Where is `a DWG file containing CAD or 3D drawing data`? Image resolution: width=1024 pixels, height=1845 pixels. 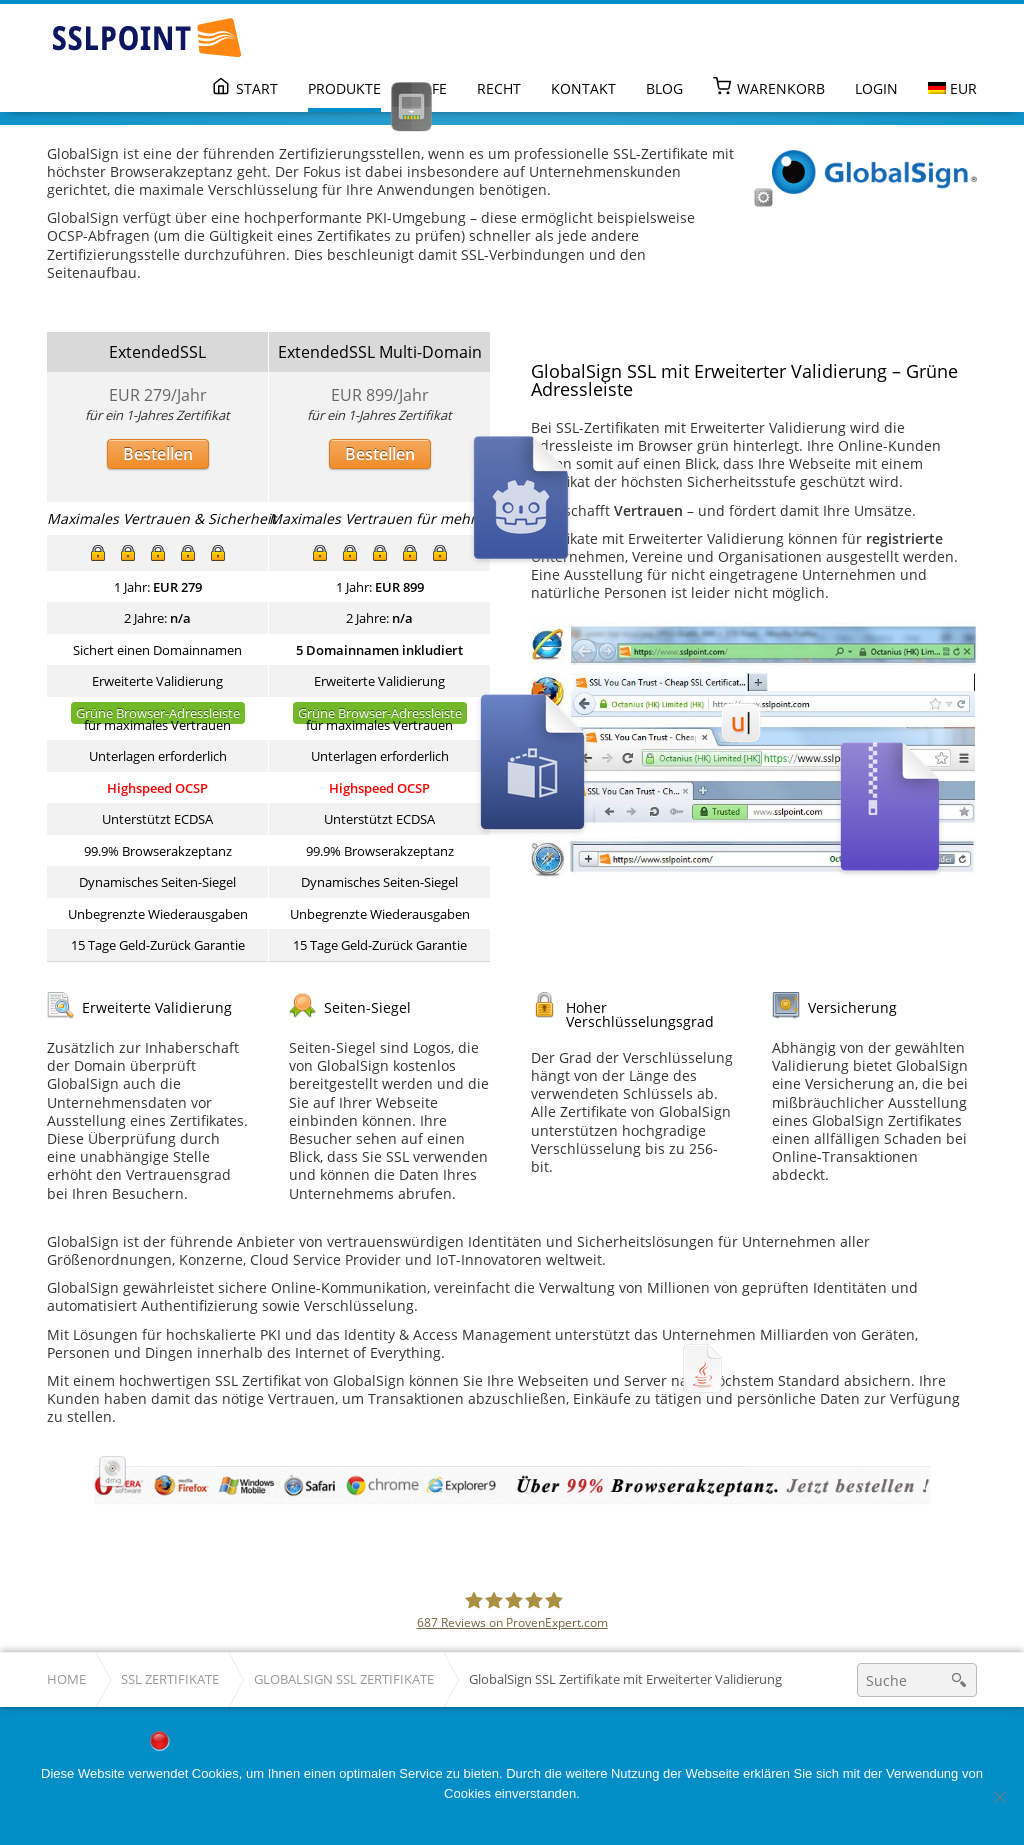
a DWG file containing CAD or 3D drawing data is located at coordinates (532, 764).